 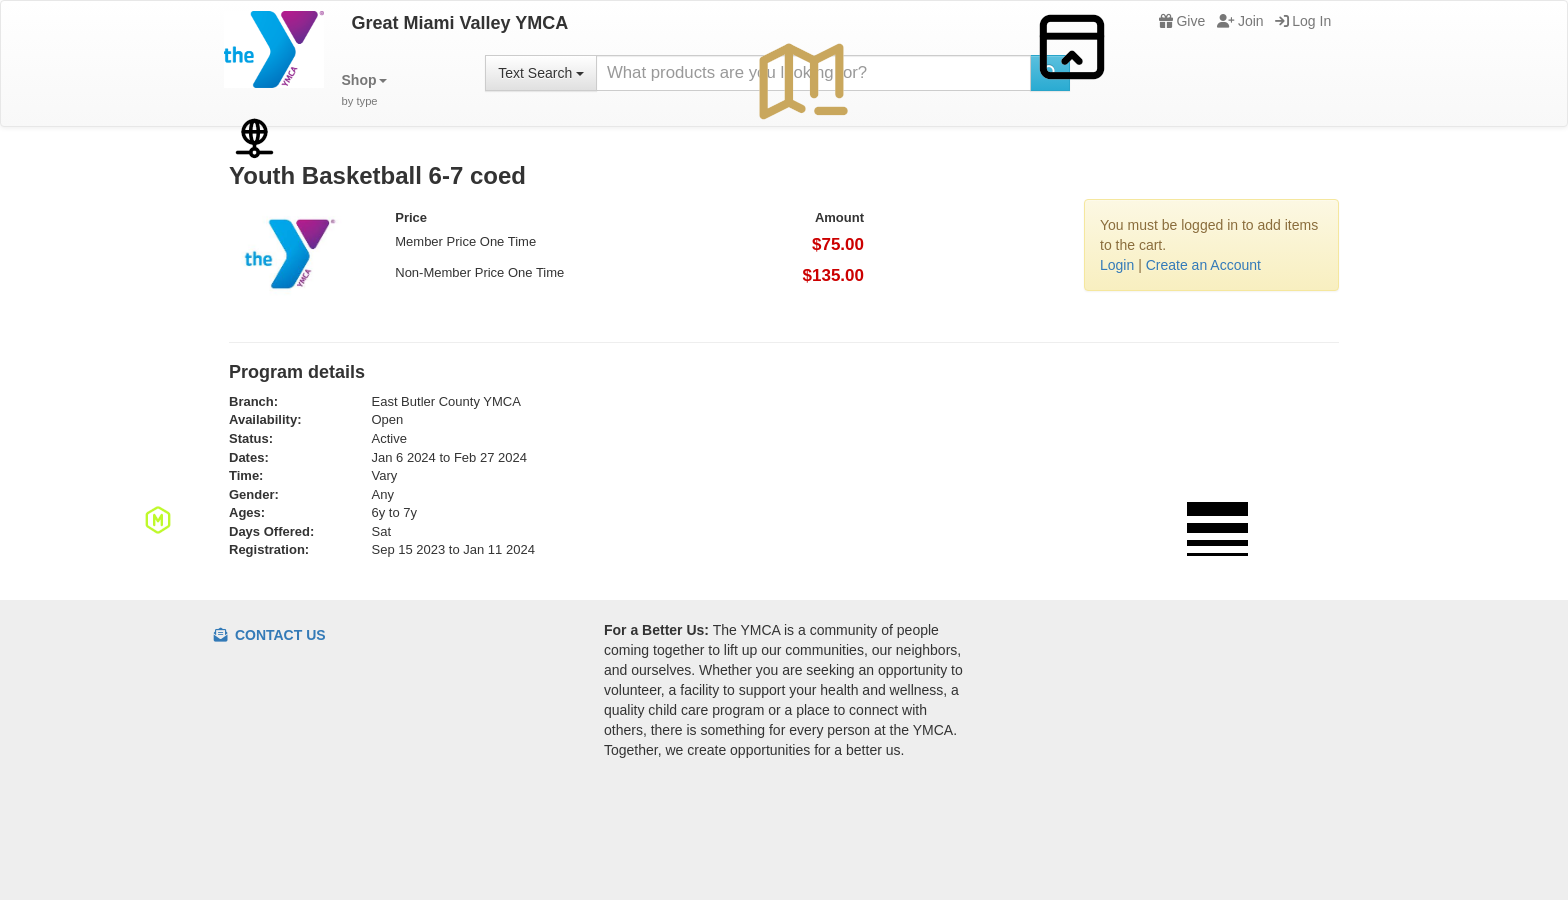 I want to click on indicates a module or component in a system, so click(x=158, y=520).